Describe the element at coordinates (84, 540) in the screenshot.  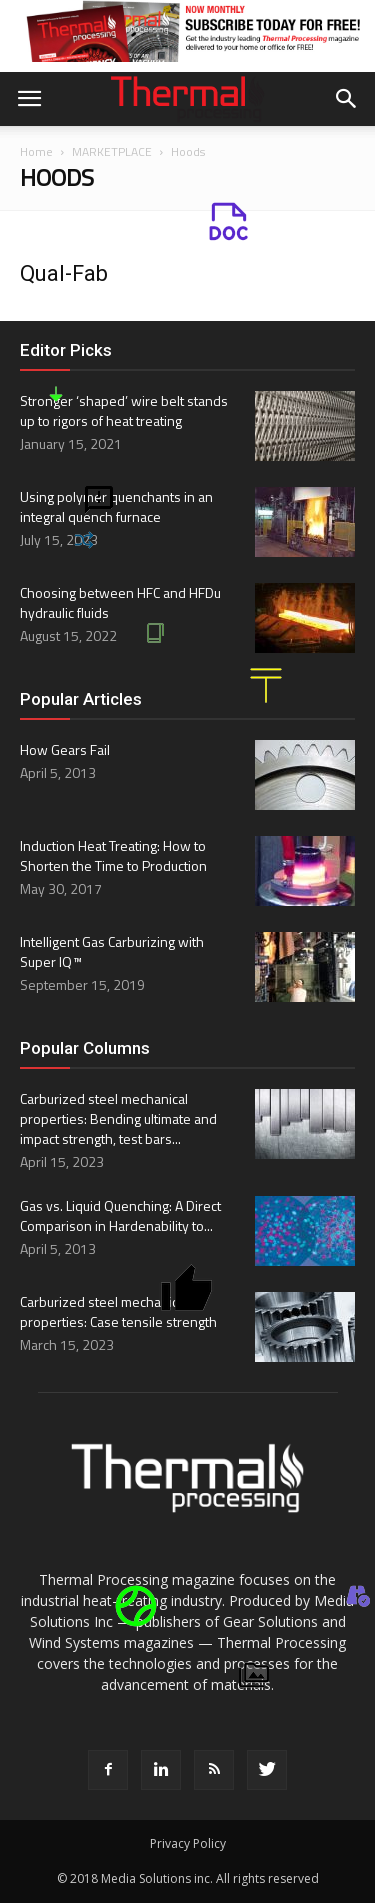
I see `shuffle or randomize playback order` at that location.